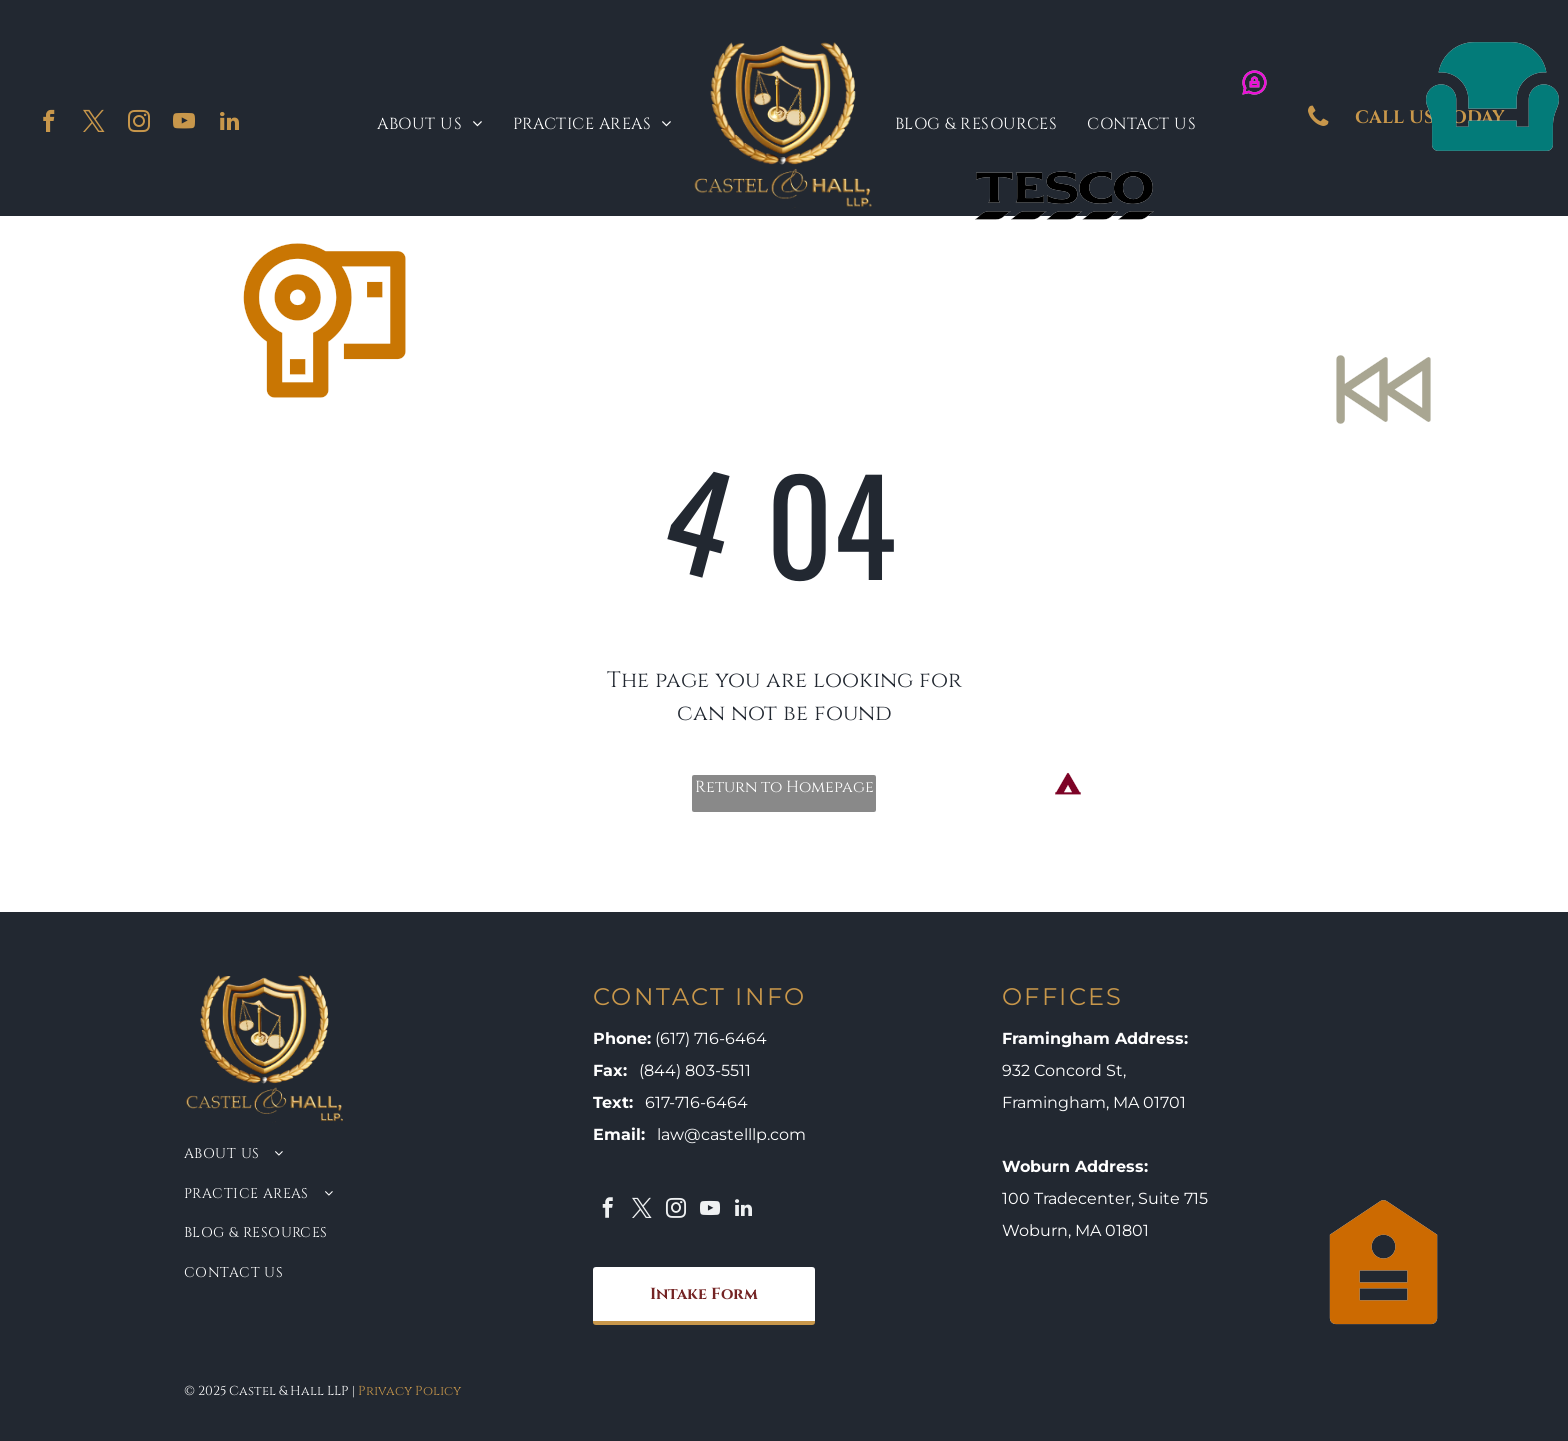  Describe the element at coordinates (1254, 82) in the screenshot. I see `start a private or encrypted conversation` at that location.